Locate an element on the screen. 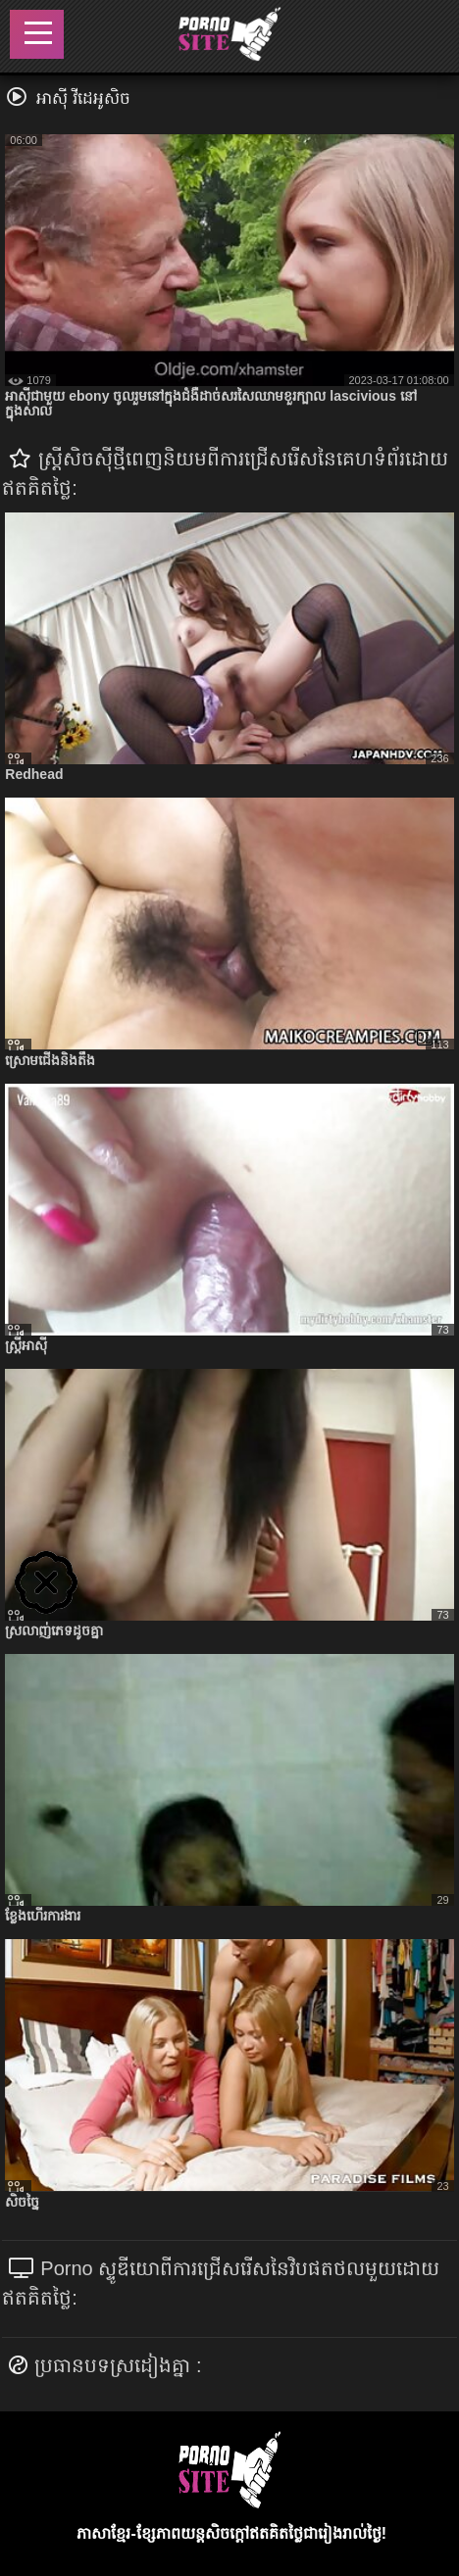  roll the dice or generate a random result is located at coordinates (425, 1038).